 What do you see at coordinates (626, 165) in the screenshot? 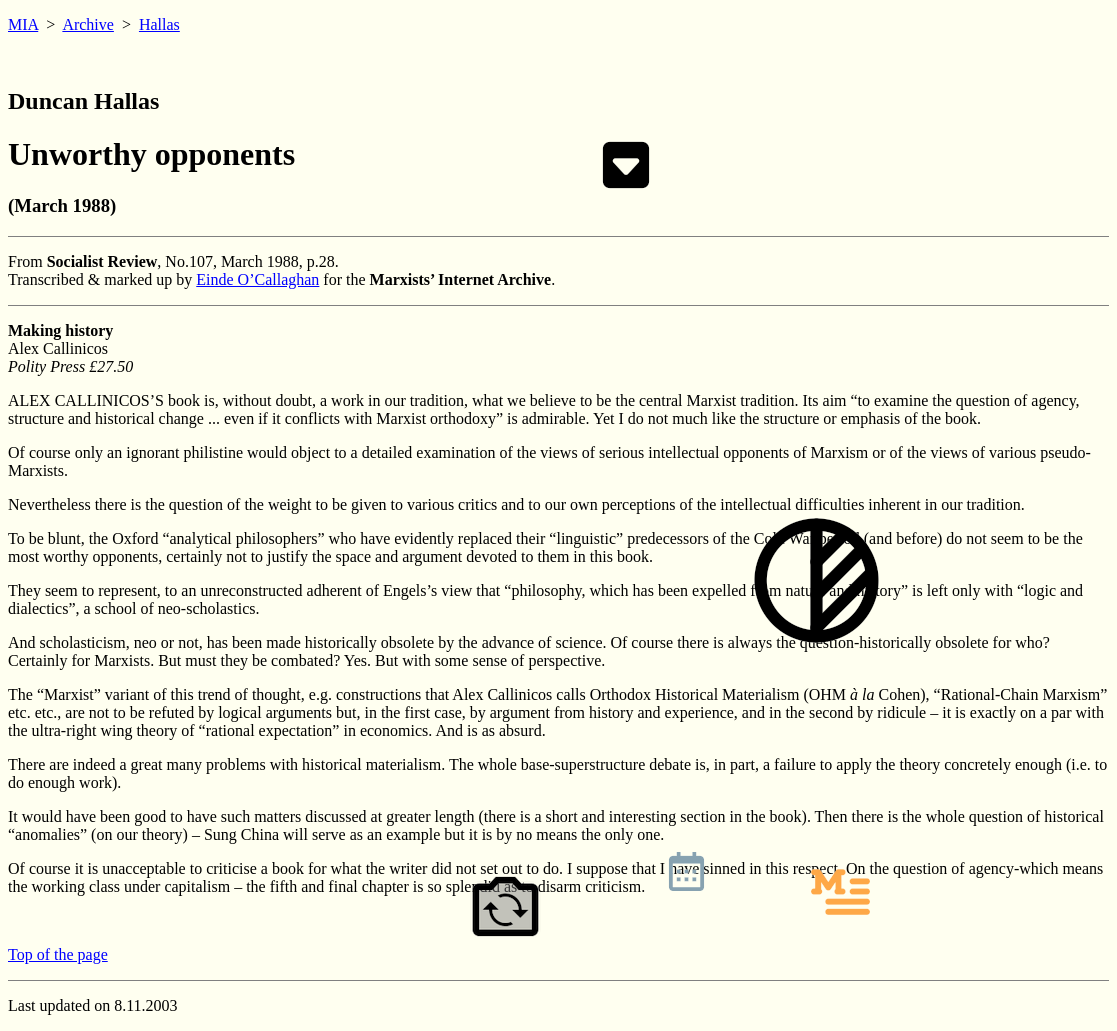
I see `expand dropdown menu` at bounding box center [626, 165].